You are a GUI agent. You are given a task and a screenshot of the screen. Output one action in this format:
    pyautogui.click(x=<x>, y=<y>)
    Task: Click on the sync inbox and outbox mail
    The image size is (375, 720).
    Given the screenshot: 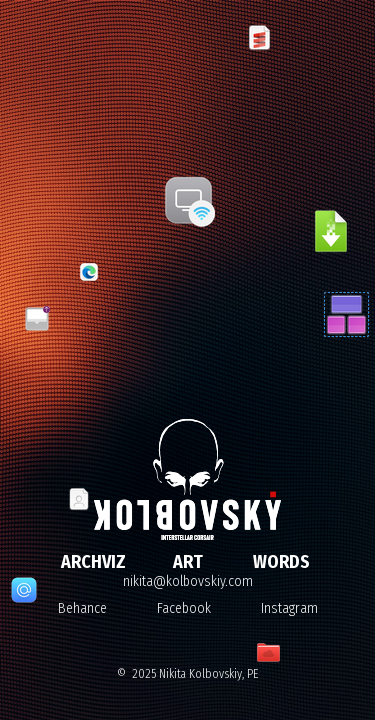 What is the action you would take?
    pyautogui.click(x=37, y=319)
    